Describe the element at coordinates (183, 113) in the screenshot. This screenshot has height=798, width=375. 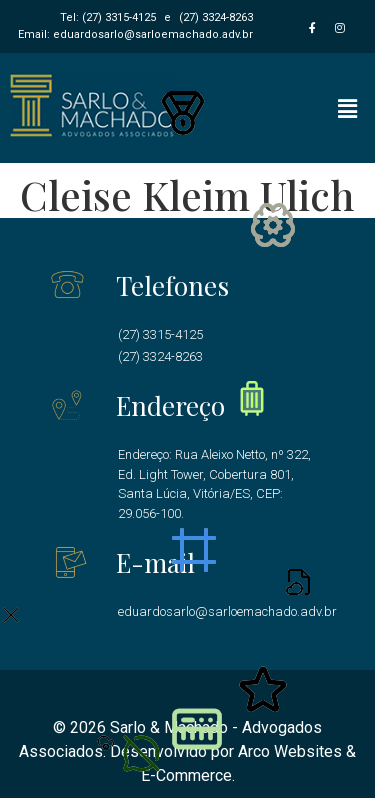
I see `view achievements or awards` at that location.